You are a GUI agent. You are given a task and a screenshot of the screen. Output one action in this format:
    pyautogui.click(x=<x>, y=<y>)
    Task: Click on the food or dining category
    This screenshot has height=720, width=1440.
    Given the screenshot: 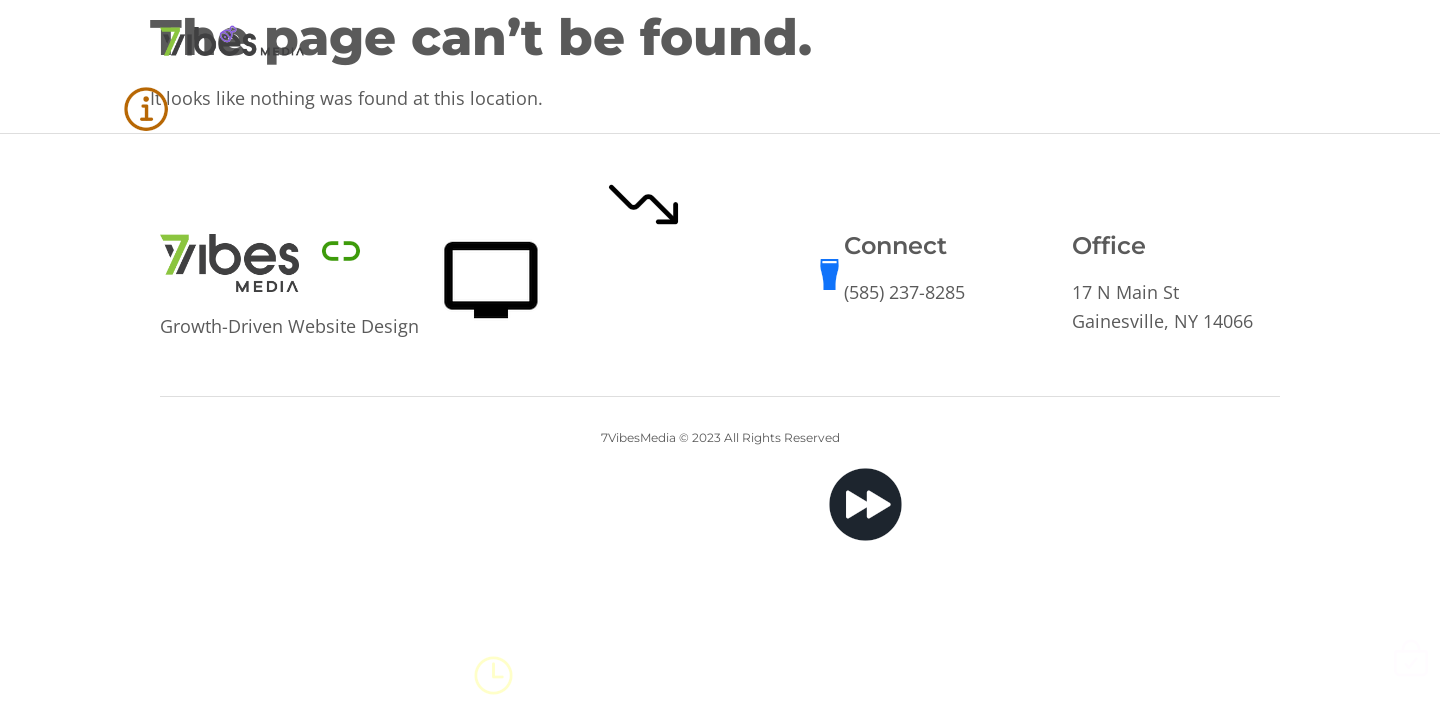 What is the action you would take?
    pyautogui.click(x=228, y=34)
    